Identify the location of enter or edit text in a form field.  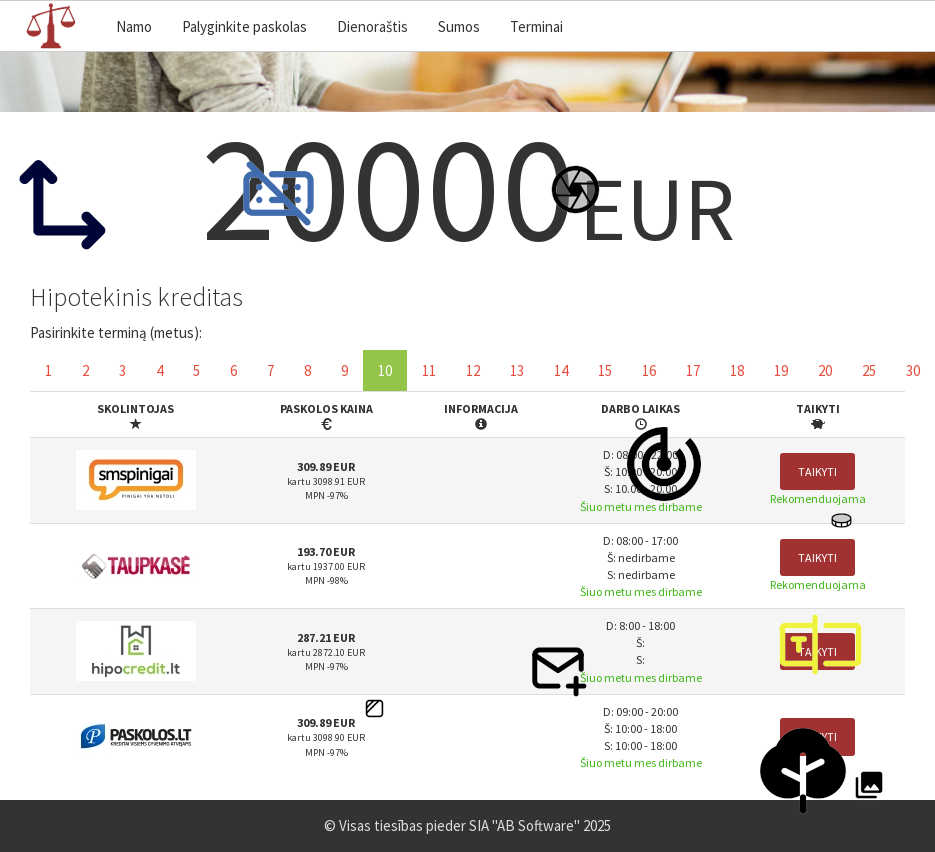
(820, 644).